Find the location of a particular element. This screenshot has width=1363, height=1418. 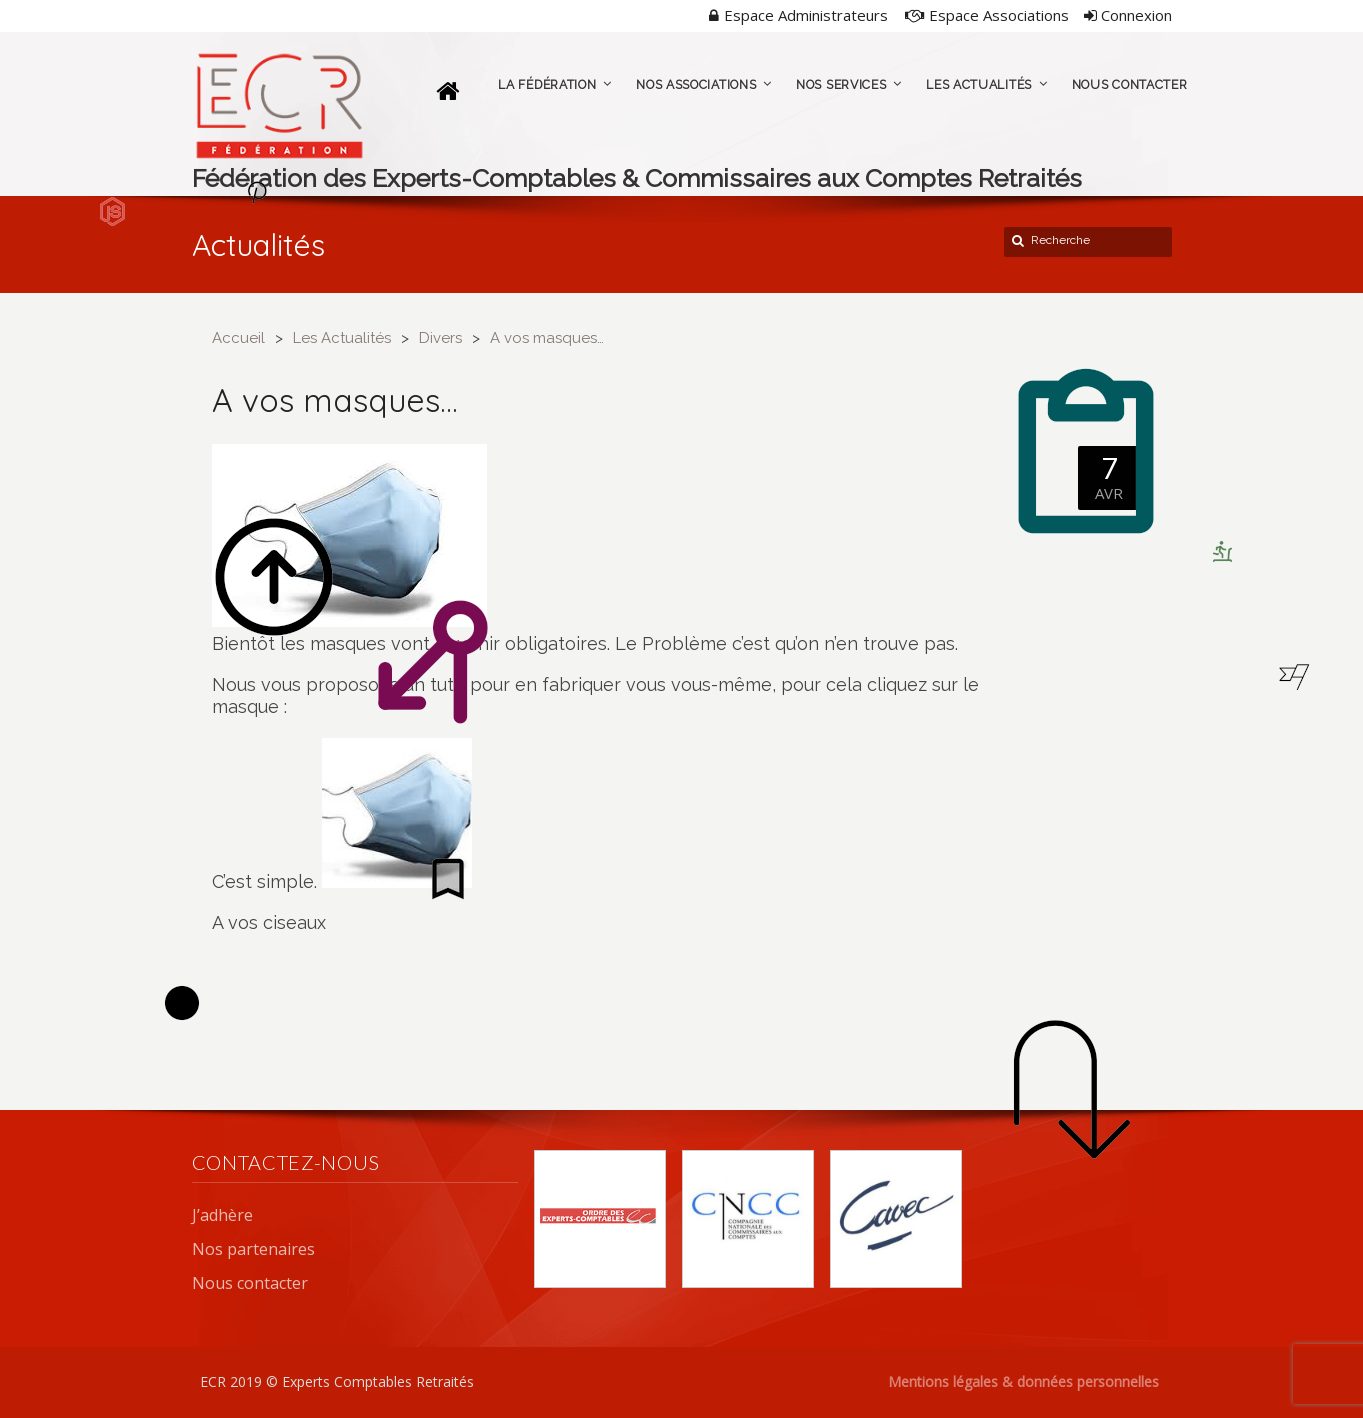

access fitness or workout tracking features is located at coordinates (1222, 551).